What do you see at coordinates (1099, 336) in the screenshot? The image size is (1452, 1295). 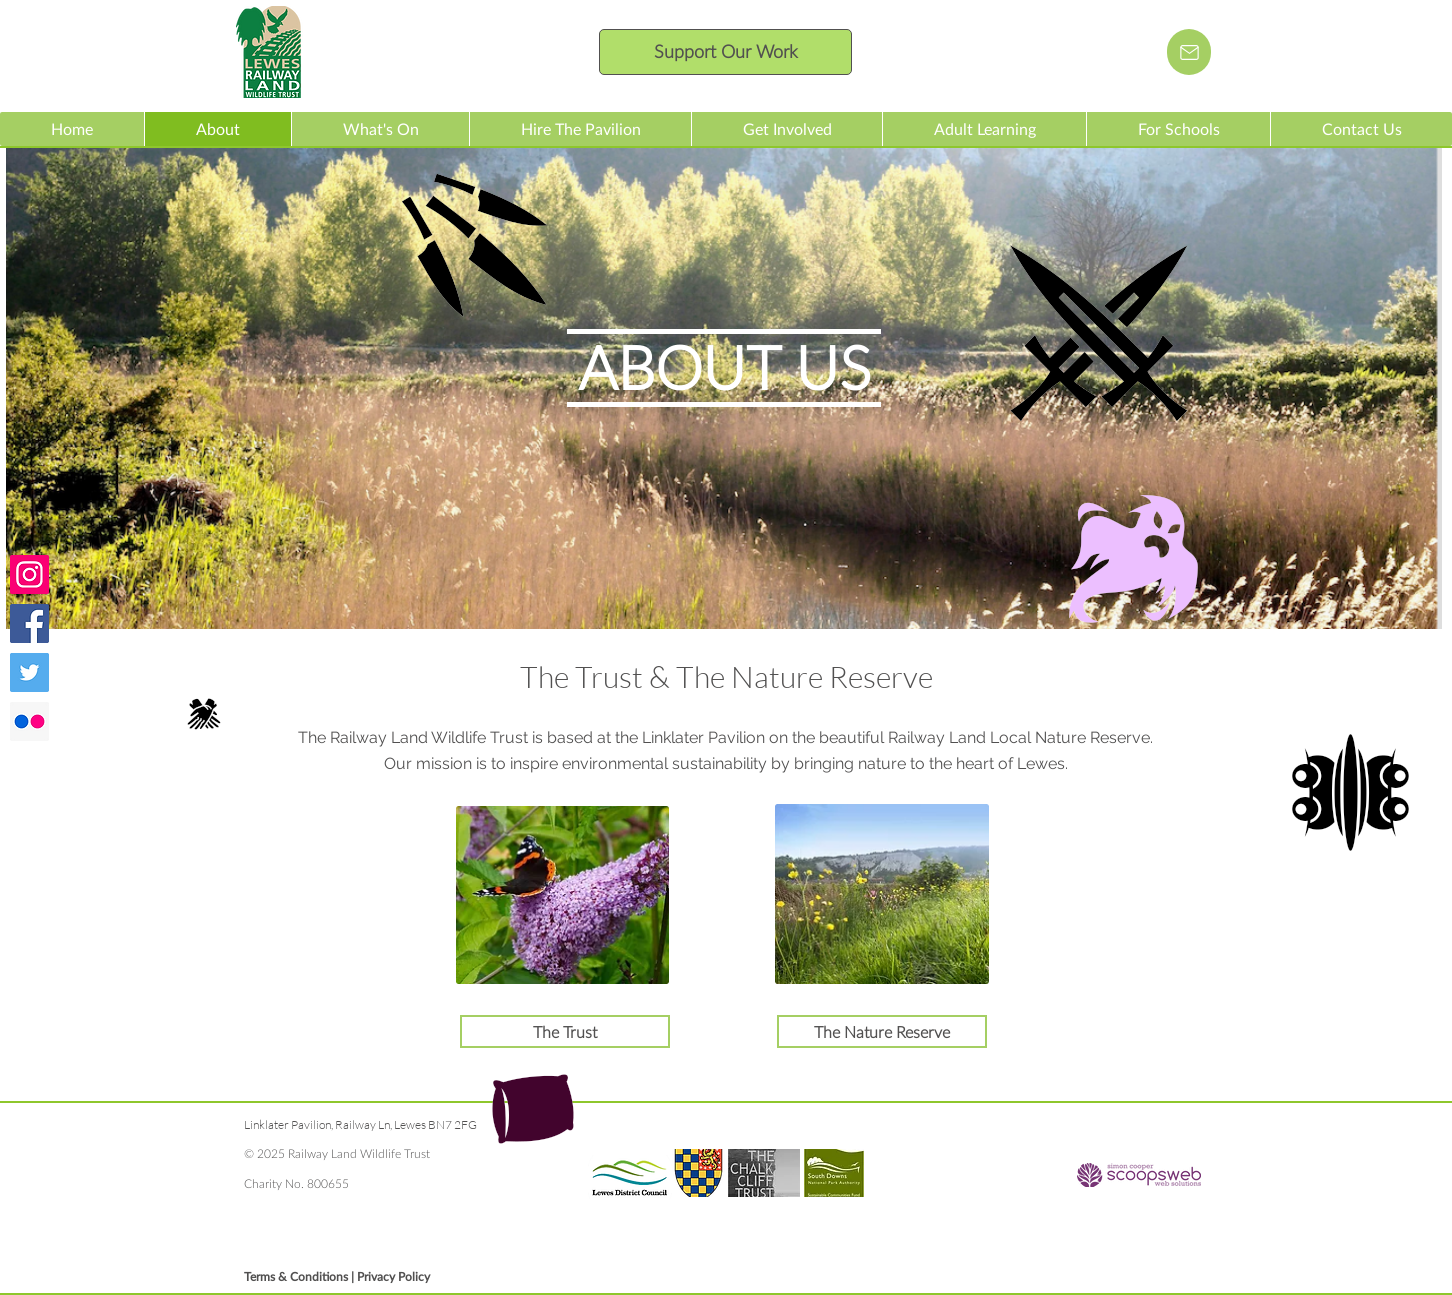 I see `indicates combat or battle mode` at bounding box center [1099, 336].